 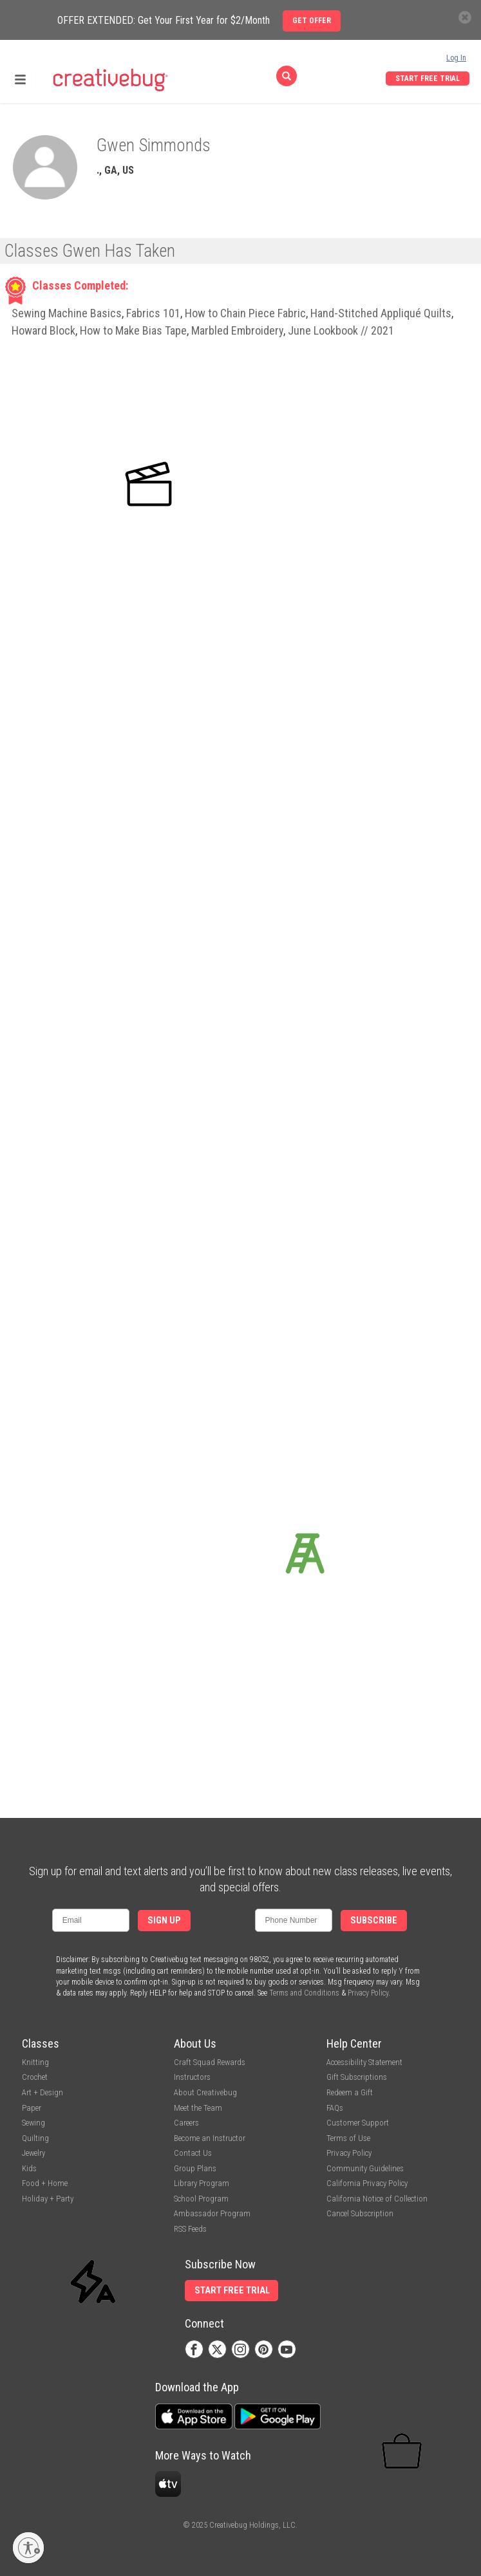 I want to click on view your shopping bag, so click(x=402, y=2453).